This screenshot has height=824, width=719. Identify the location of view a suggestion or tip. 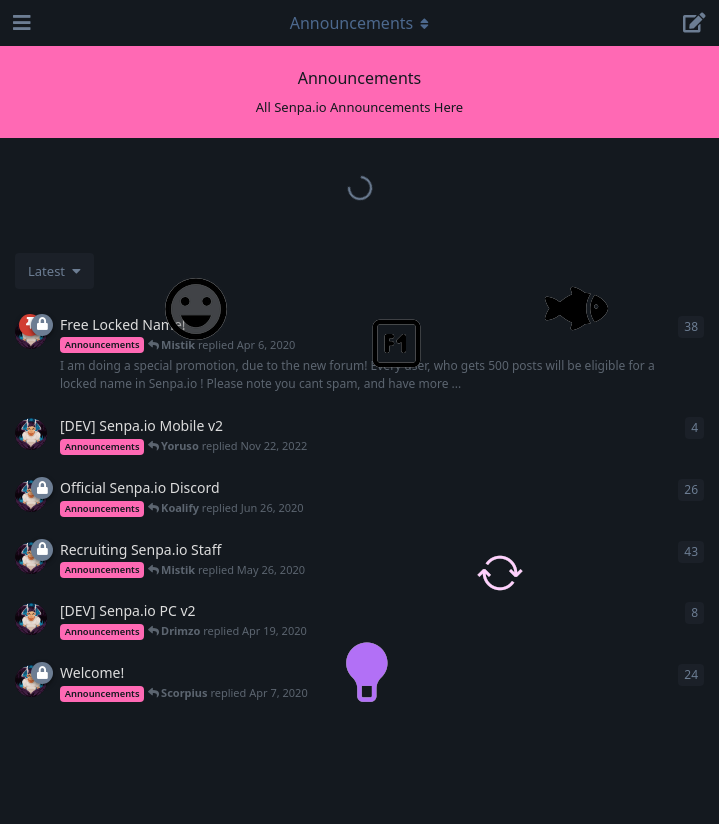
(364, 674).